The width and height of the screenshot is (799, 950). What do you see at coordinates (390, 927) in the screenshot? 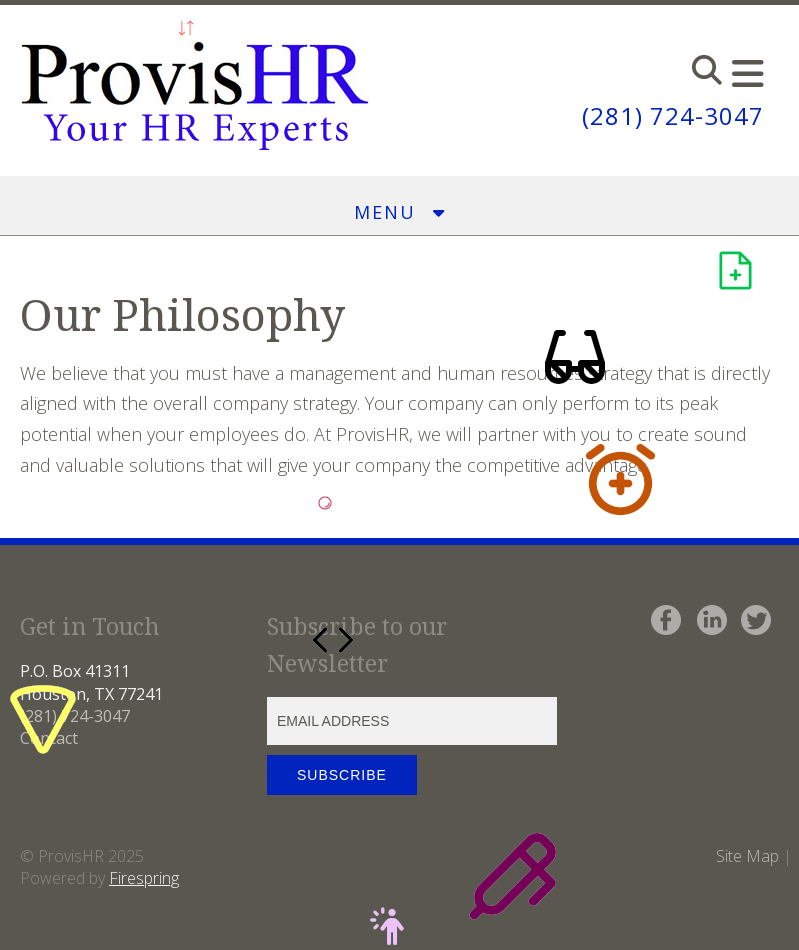
I see `indicates a person with high energy or activity` at bounding box center [390, 927].